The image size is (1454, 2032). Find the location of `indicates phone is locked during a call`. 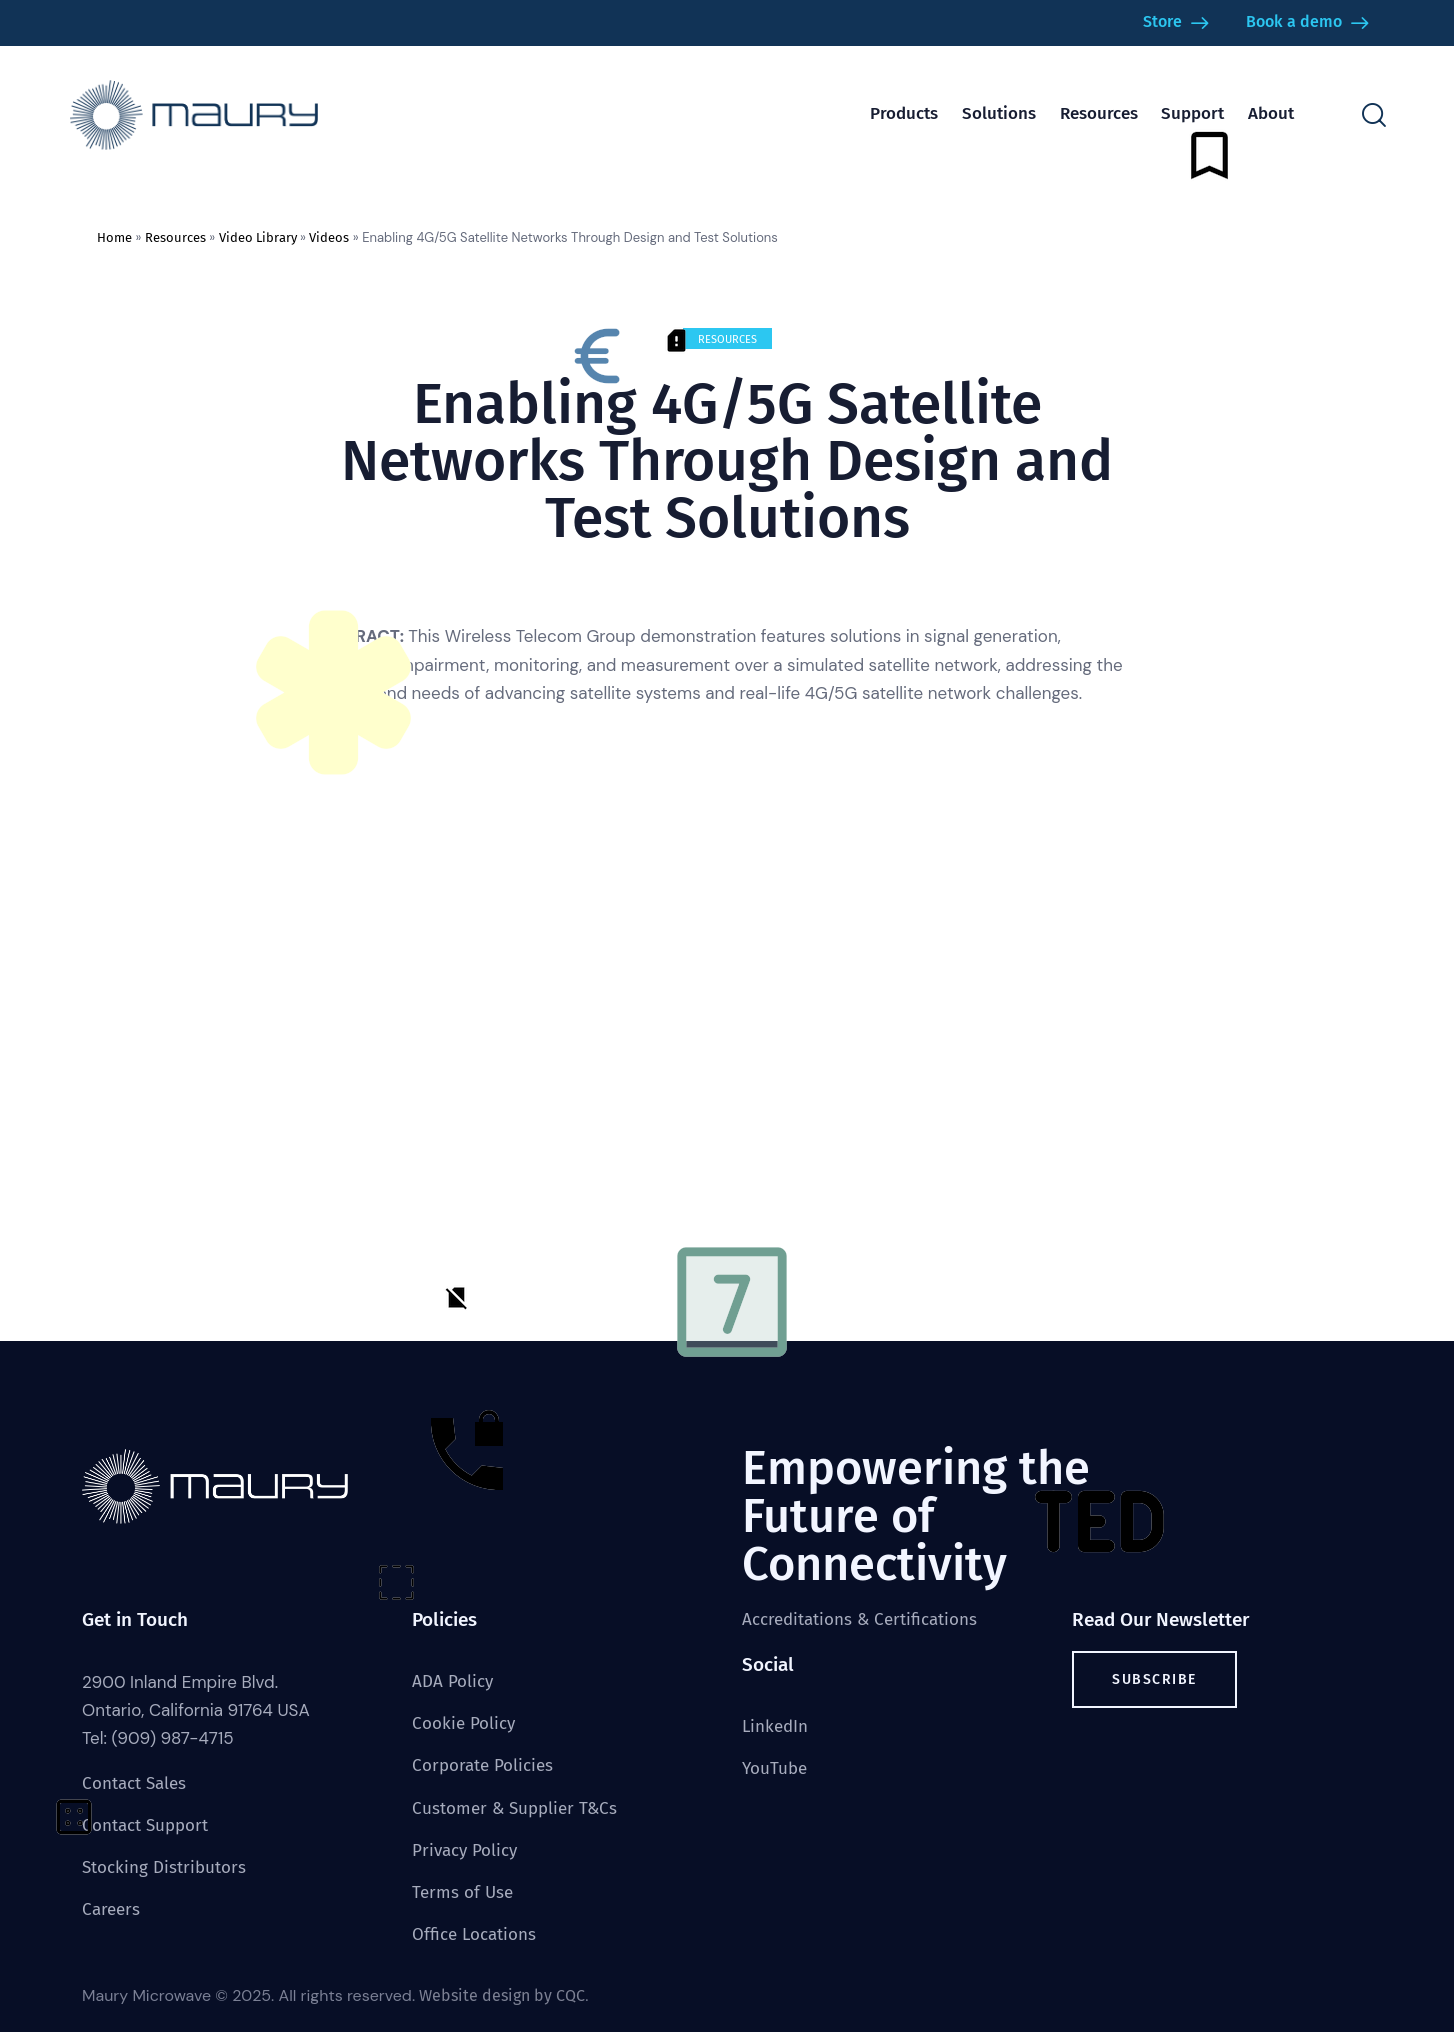

indicates phone is locked during a call is located at coordinates (467, 1454).